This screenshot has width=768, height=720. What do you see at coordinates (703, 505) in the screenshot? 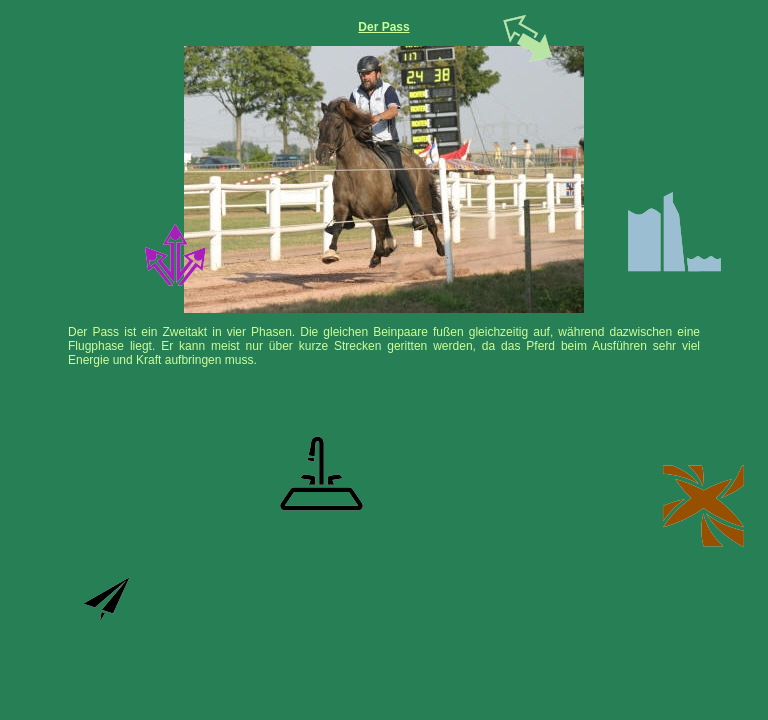
I see `indicates a special bonus or power-up effect` at bounding box center [703, 505].